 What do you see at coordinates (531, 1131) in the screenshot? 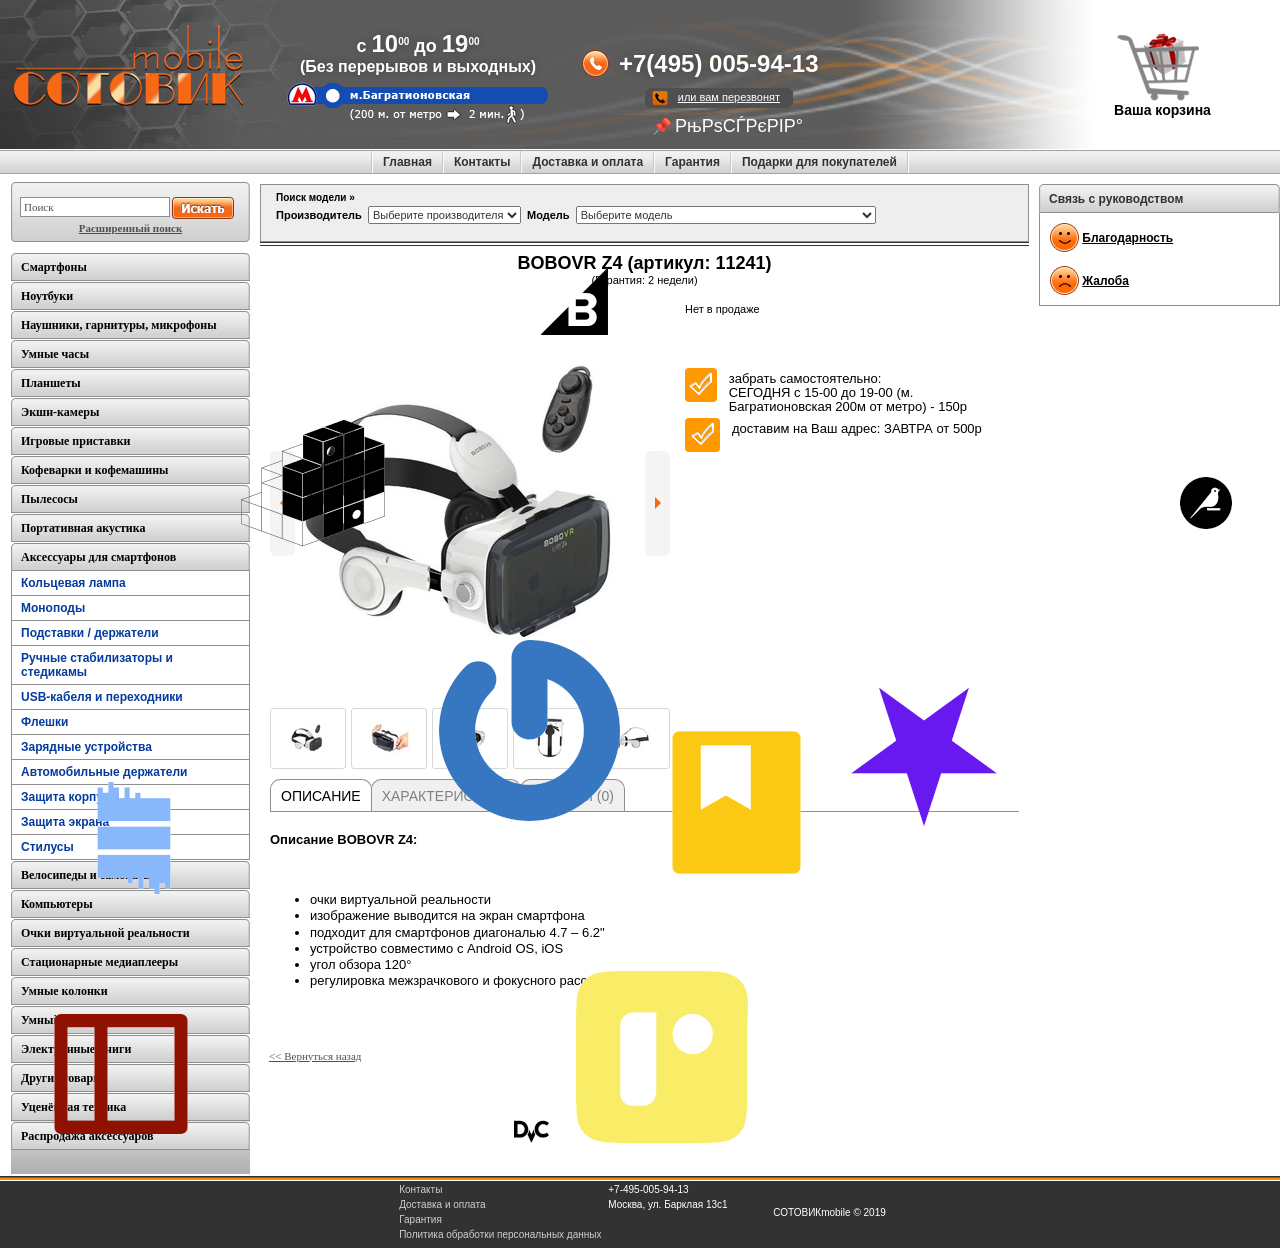
I see `DVC (Data Version Control) logo` at bounding box center [531, 1131].